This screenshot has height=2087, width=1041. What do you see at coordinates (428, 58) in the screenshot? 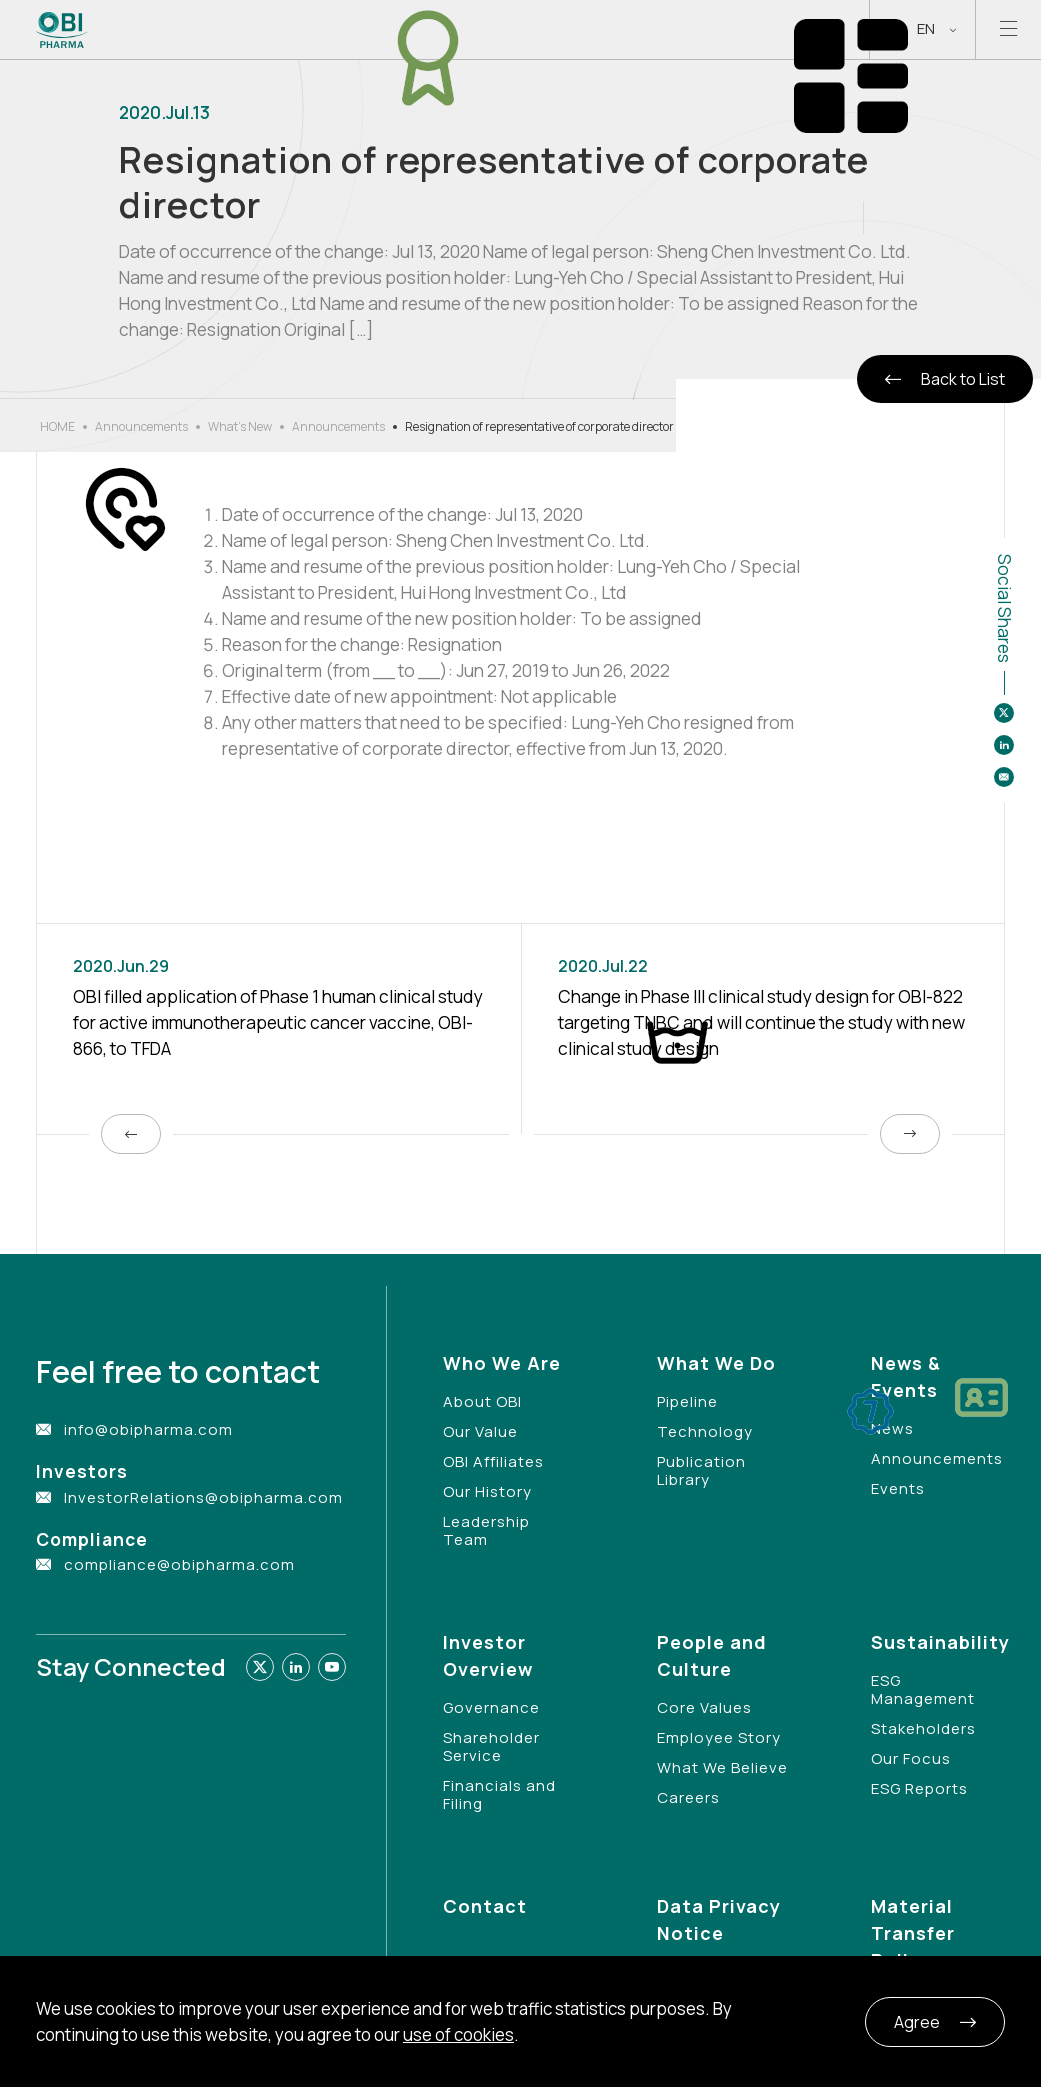
I see `view achievements or awards` at bounding box center [428, 58].